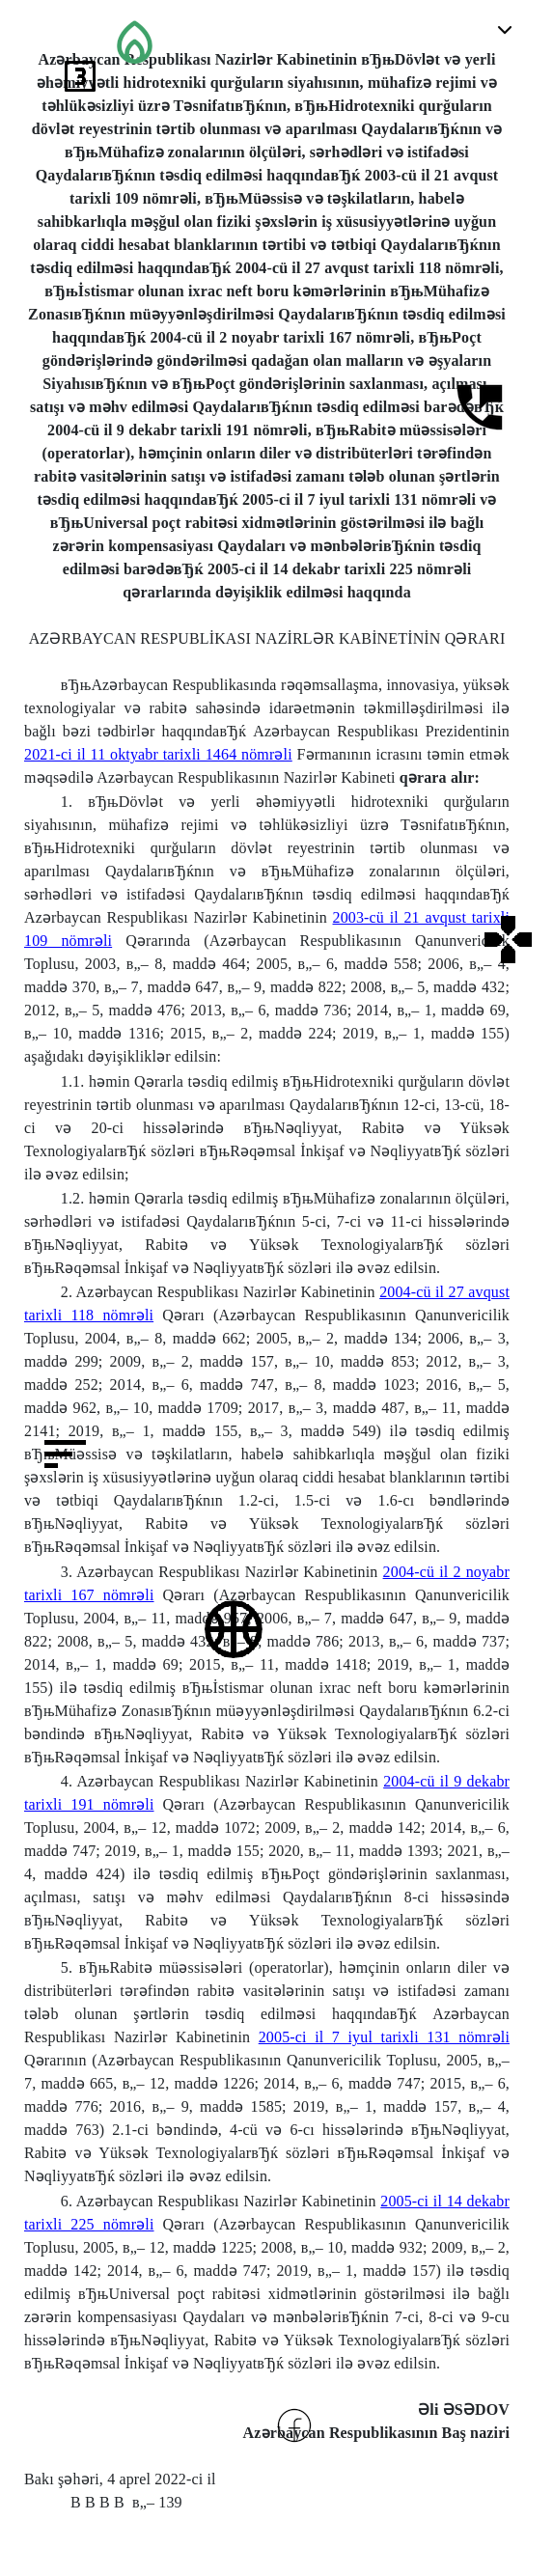 This screenshot has width=553, height=2576. Describe the element at coordinates (508, 939) in the screenshot. I see `access gaming features or game mode` at that location.